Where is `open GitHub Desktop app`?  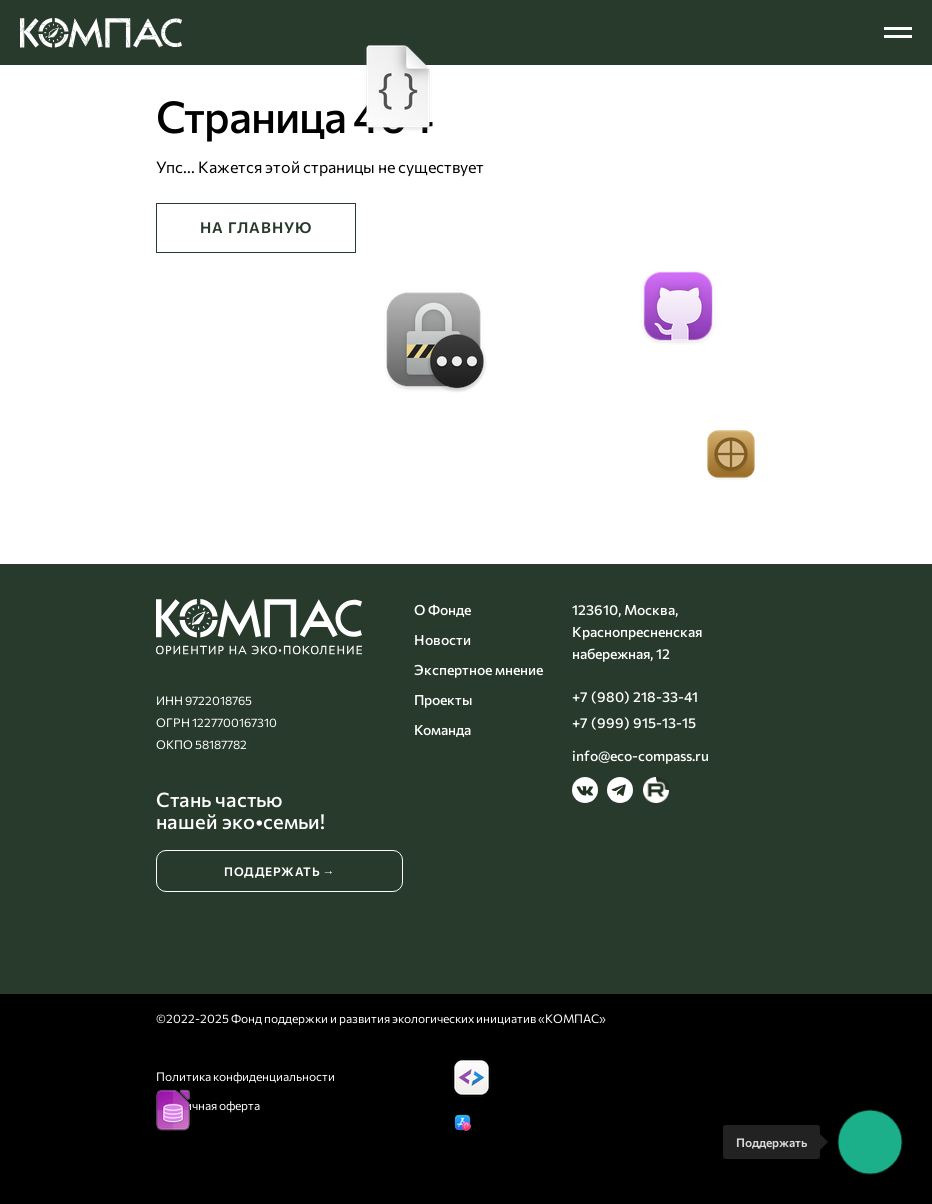 open GitHub Desktop app is located at coordinates (678, 306).